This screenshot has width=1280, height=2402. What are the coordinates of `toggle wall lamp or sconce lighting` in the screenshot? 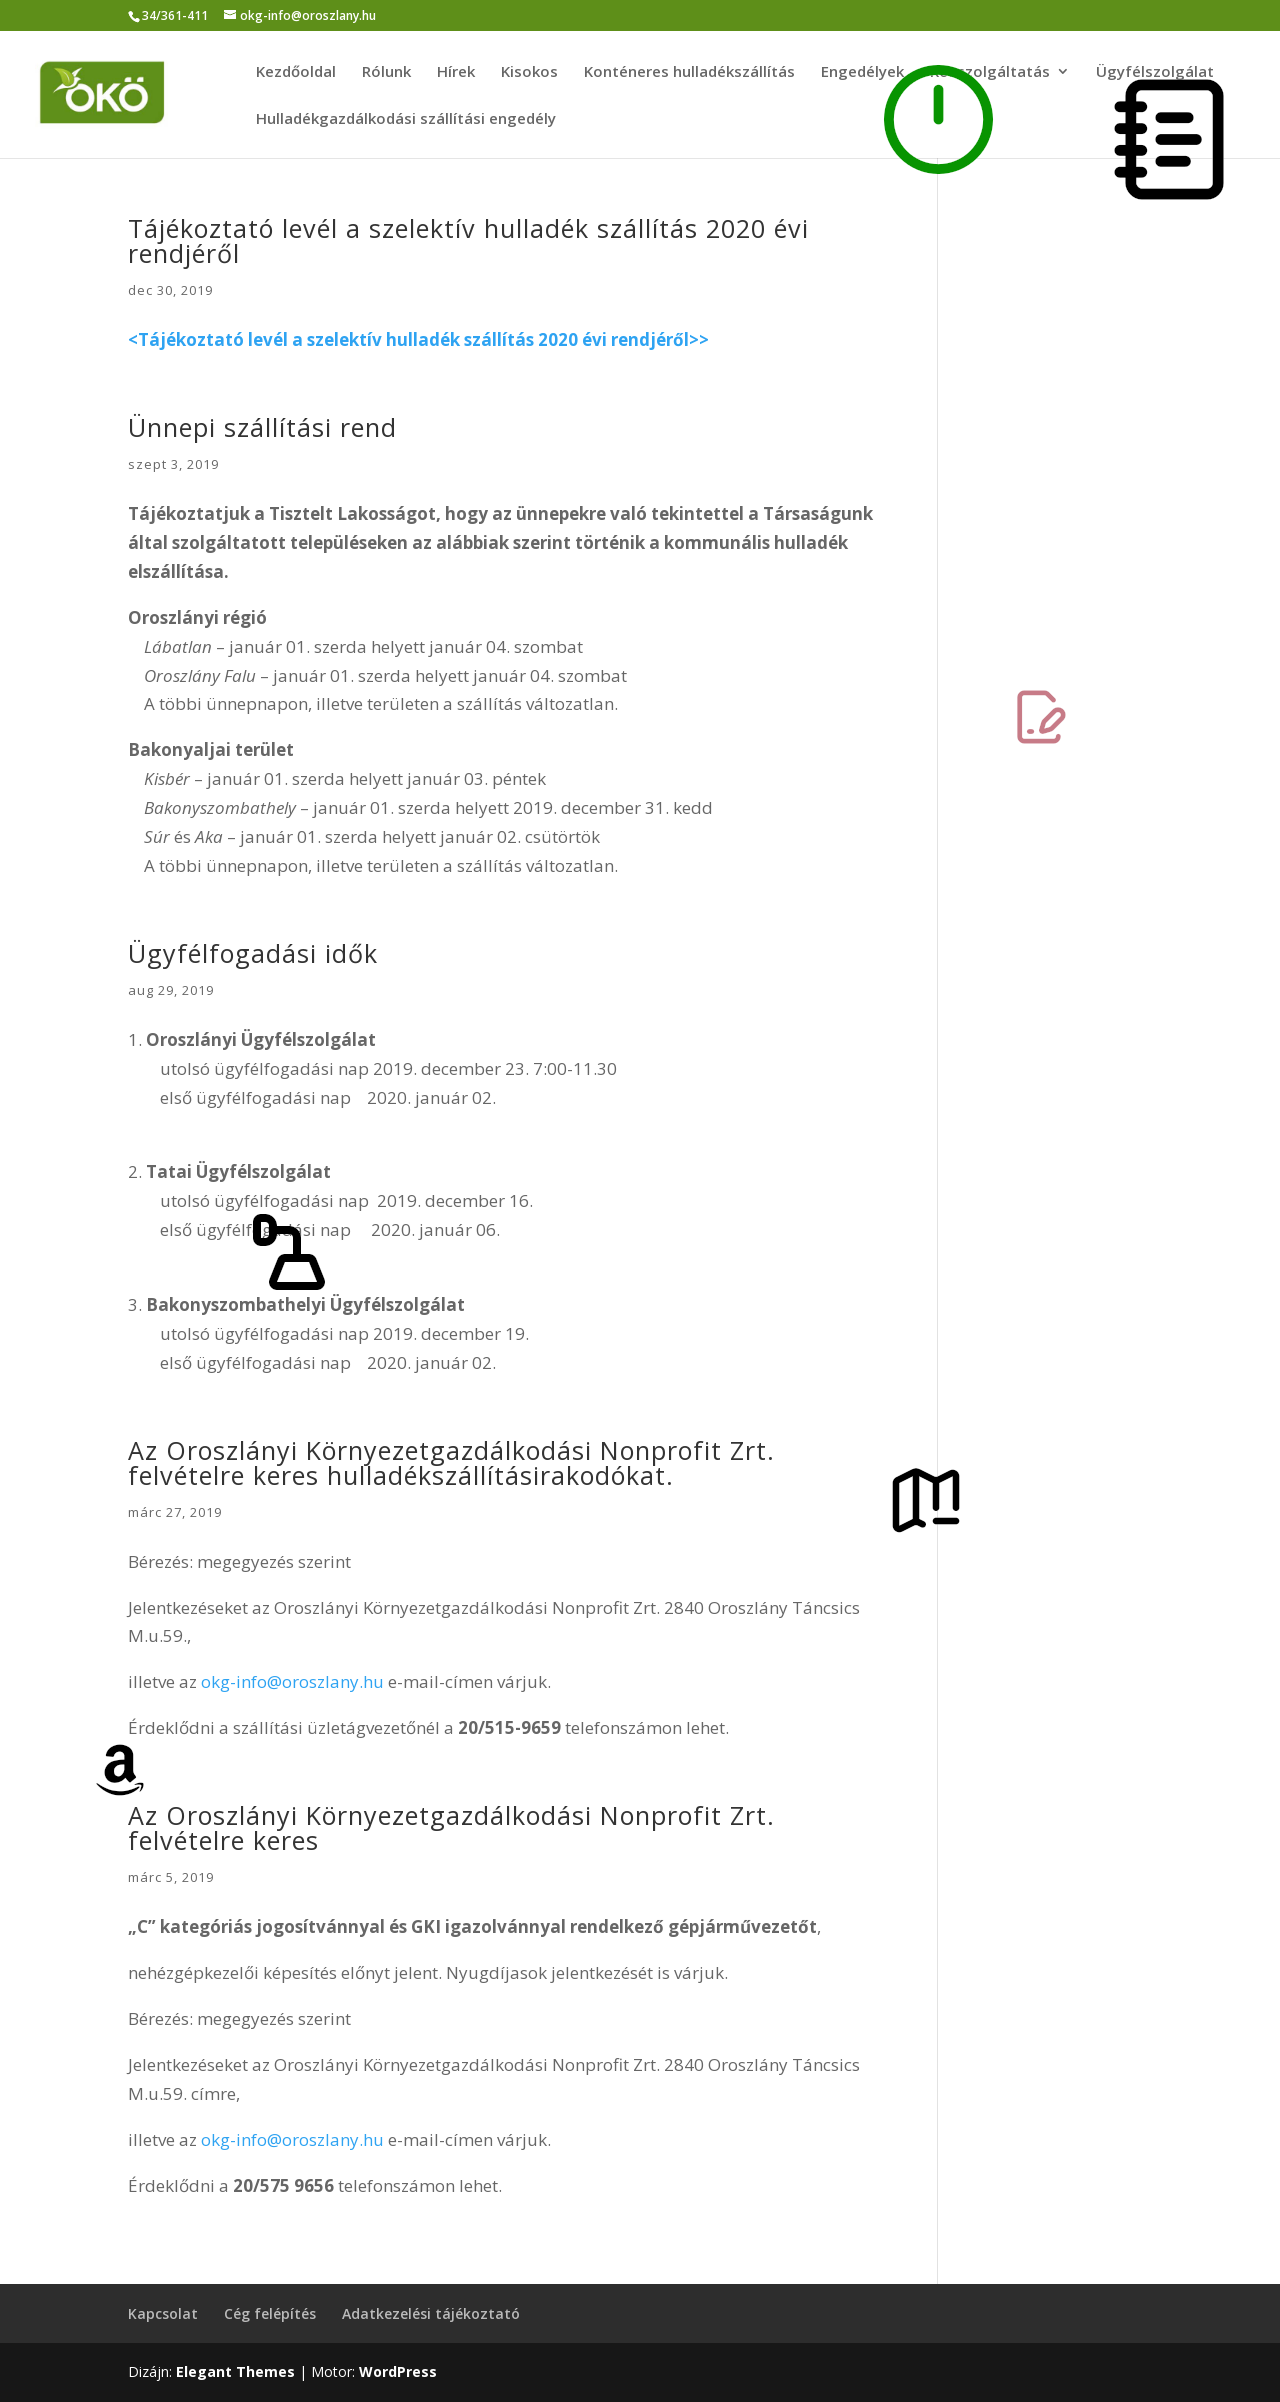 It's located at (289, 1254).